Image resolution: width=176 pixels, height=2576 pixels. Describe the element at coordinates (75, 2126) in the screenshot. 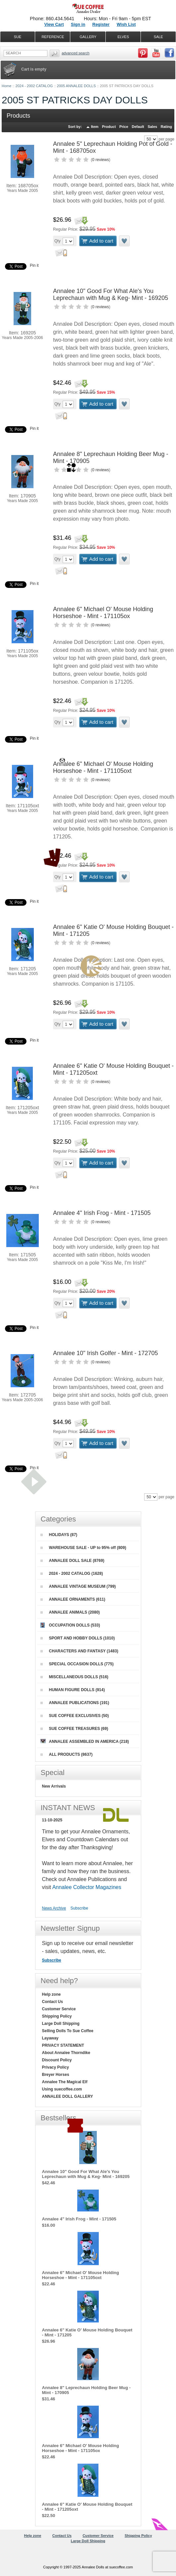

I see `view your tickets or passes` at that location.